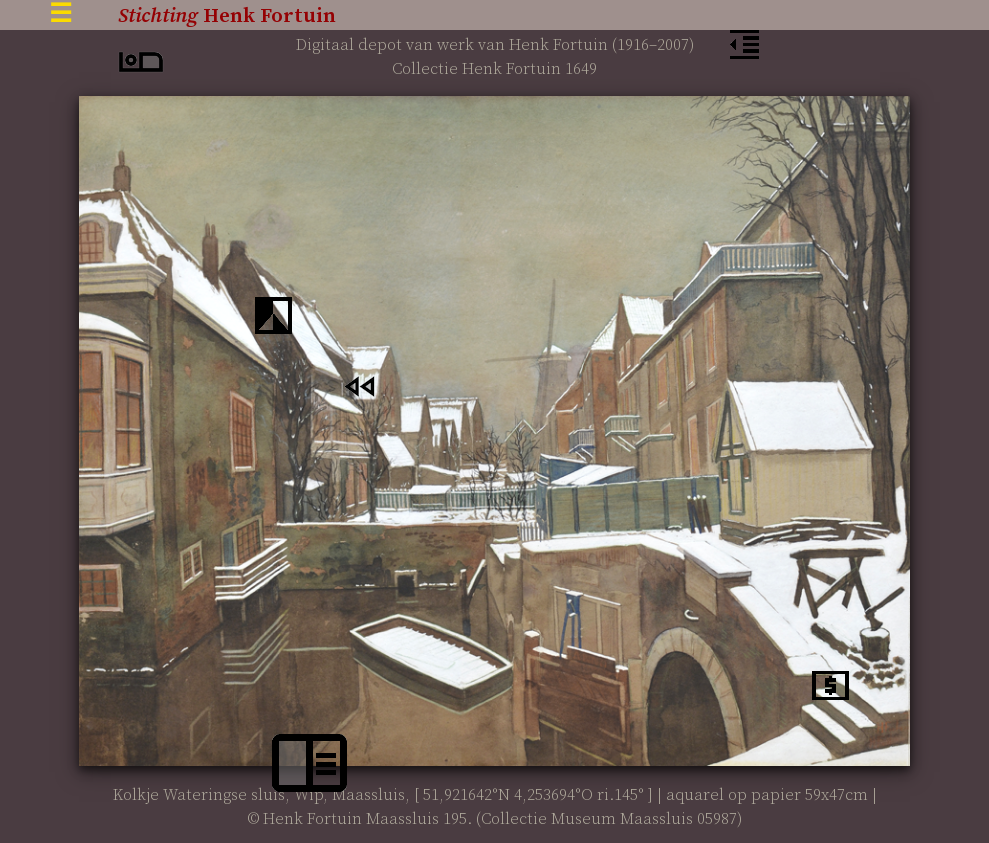 The height and width of the screenshot is (843, 989). Describe the element at coordinates (309, 761) in the screenshot. I see `switch to reader mode for distraction-free reading` at that location.